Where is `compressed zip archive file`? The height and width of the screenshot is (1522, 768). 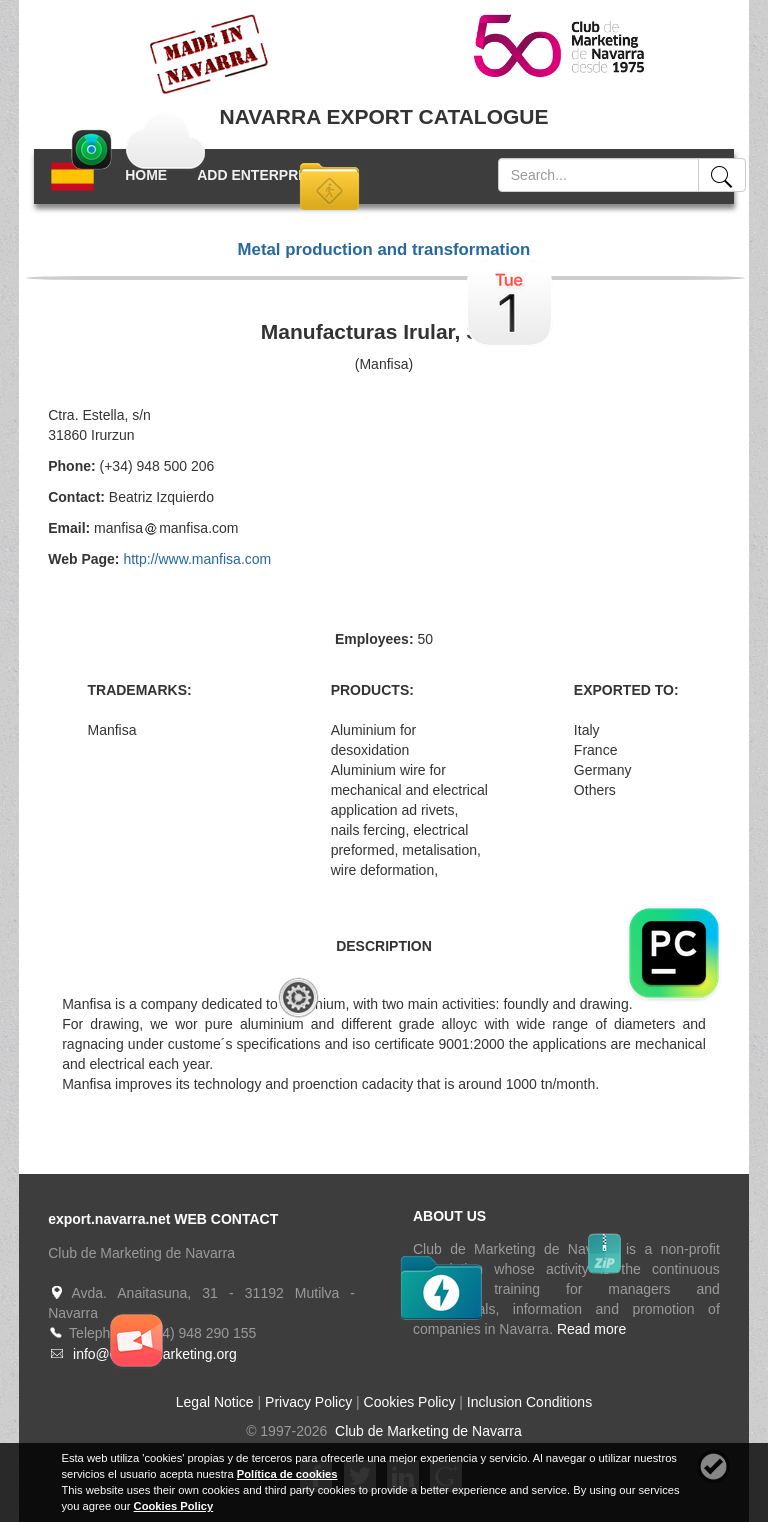 compressed zip archive file is located at coordinates (604, 1253).